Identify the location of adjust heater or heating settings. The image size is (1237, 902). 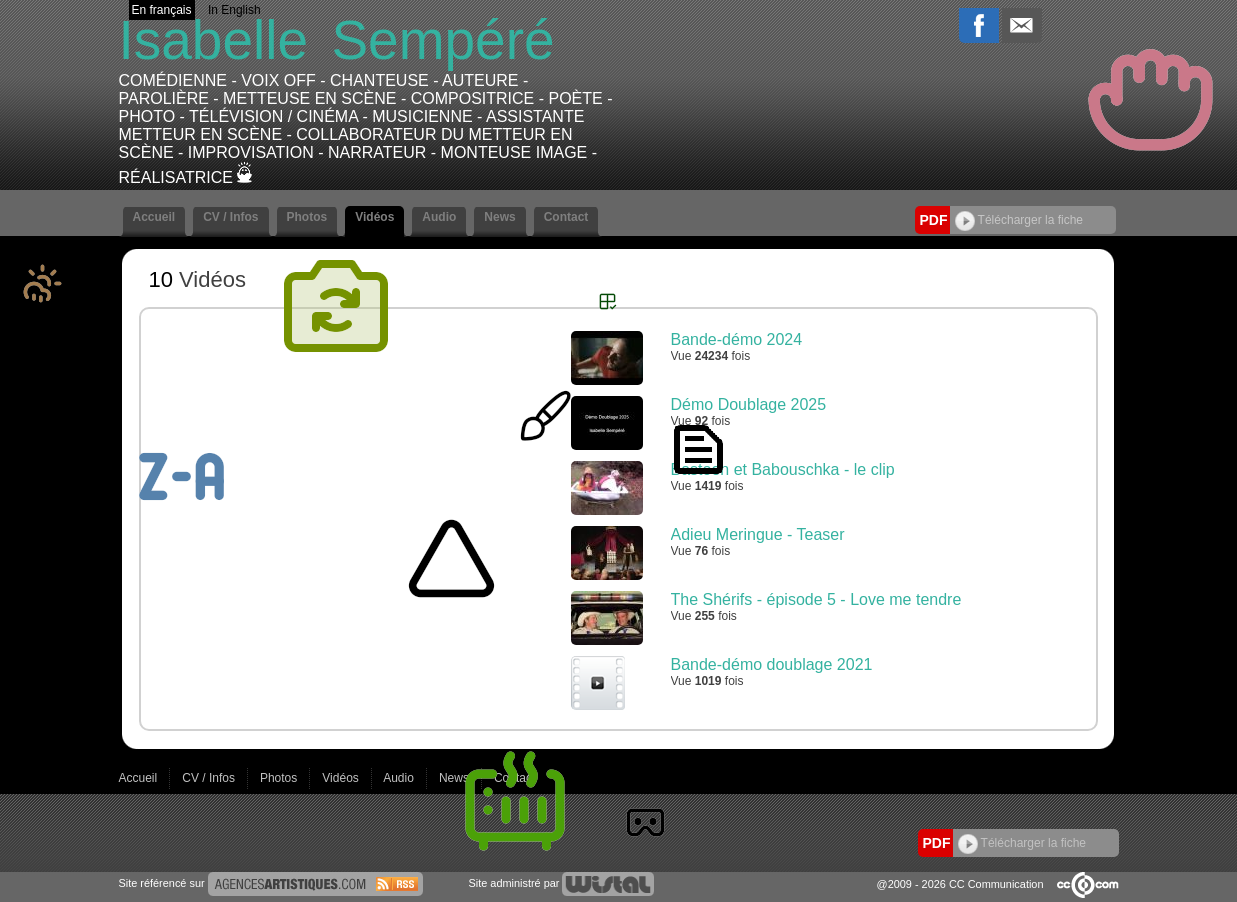
(515, 801).